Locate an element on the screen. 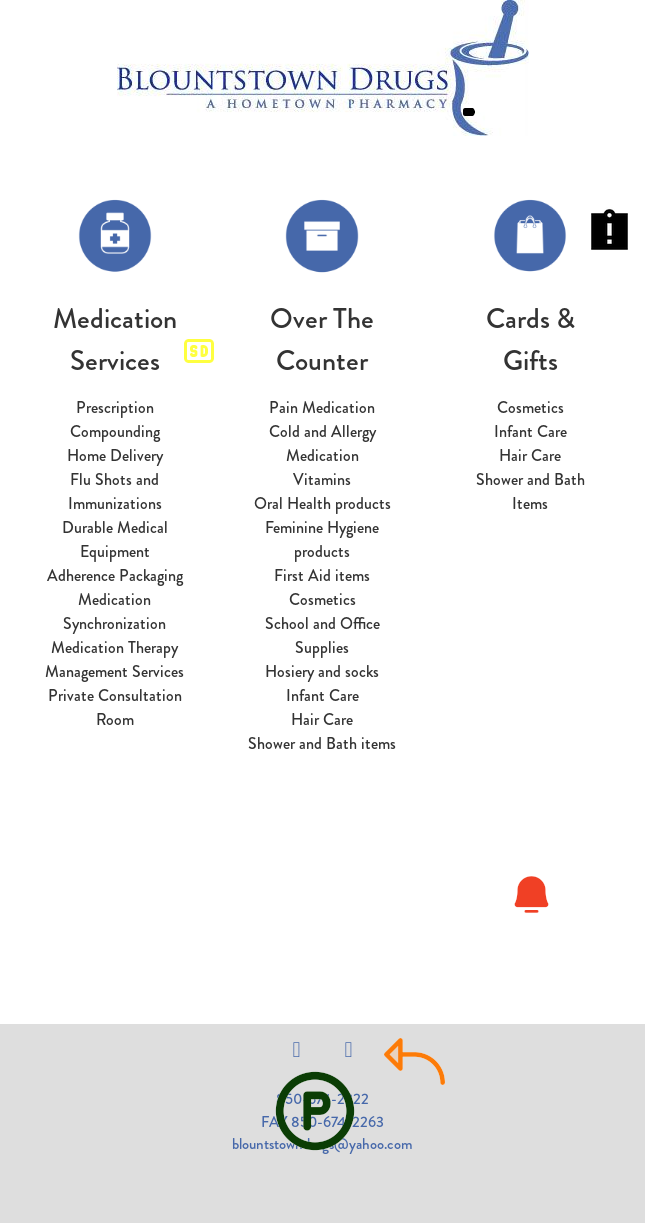 The image size is (645, 1223). view notifications is located at coordinates (531, 894).